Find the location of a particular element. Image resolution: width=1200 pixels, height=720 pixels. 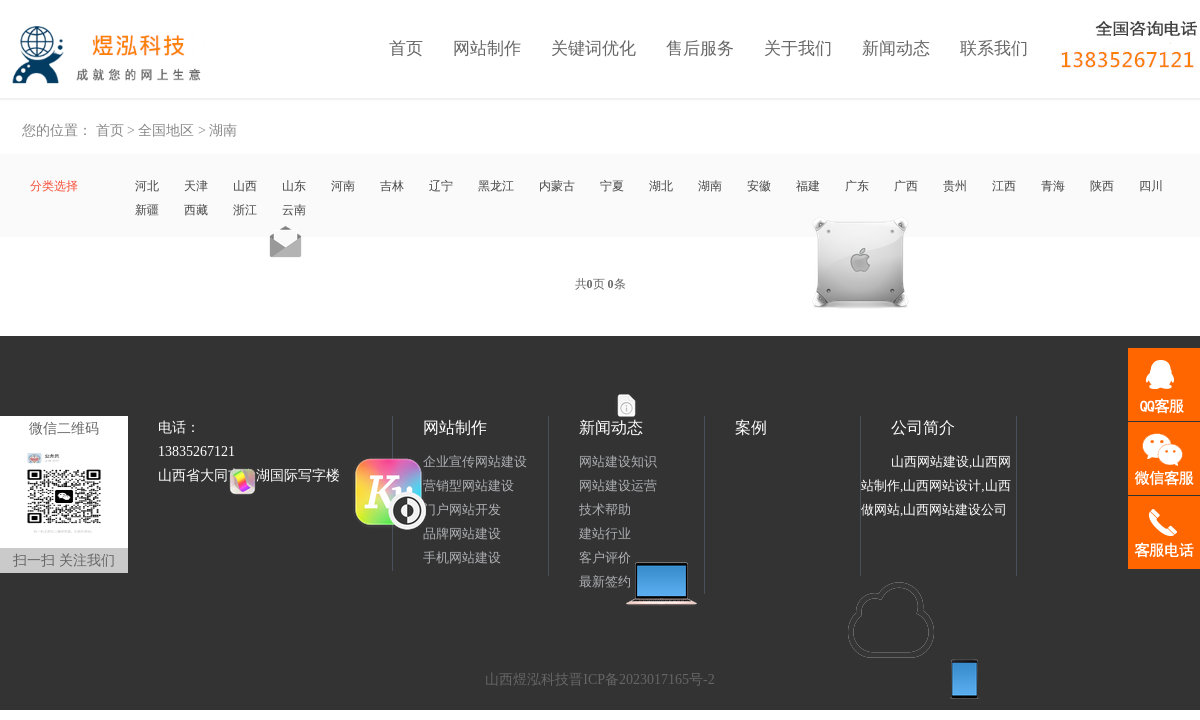

indicates new mail or email notification is located at coordinates (285, 241).